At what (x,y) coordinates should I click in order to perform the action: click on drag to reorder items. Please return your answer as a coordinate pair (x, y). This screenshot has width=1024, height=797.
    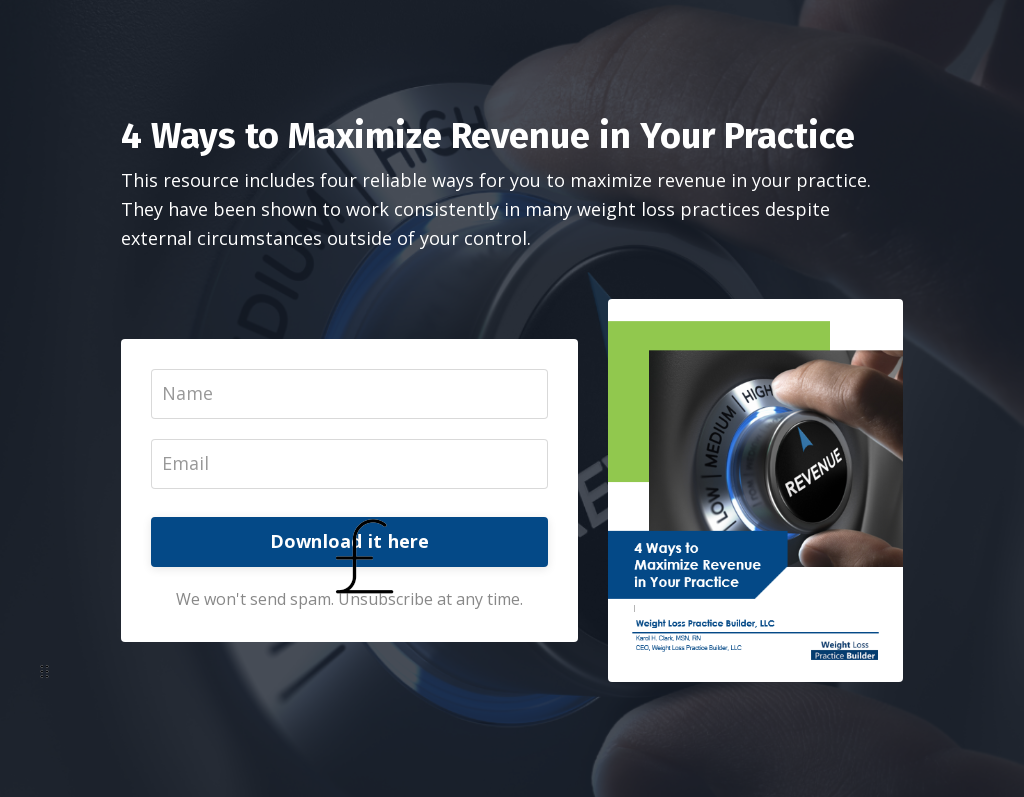
    Looking at the image, I should click on (44, 671).